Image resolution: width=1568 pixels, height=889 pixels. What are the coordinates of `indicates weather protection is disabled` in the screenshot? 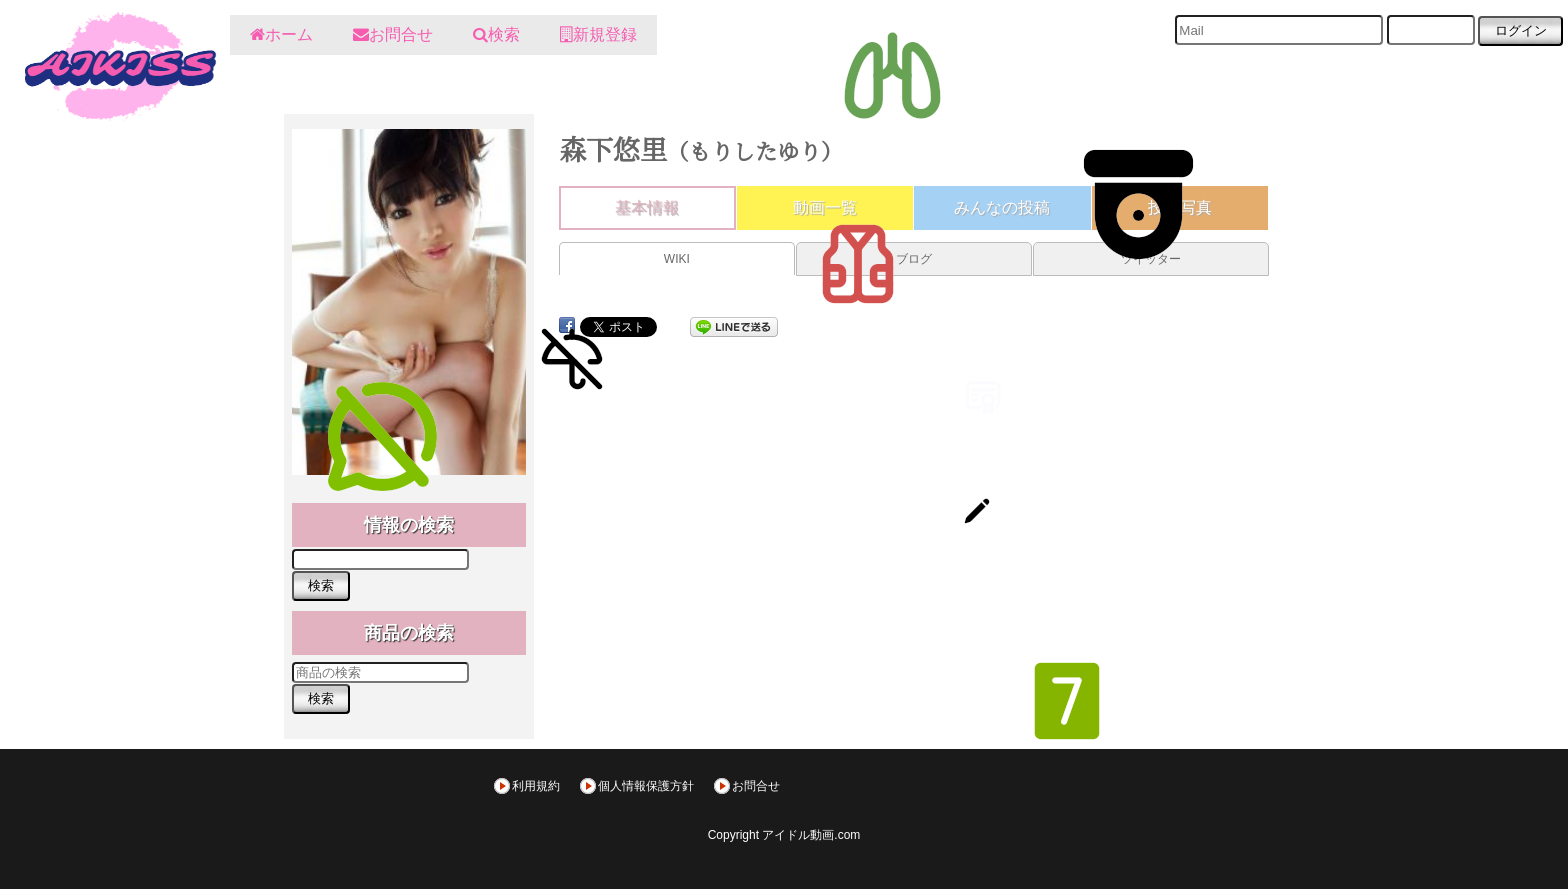 It's located at (572, 359).